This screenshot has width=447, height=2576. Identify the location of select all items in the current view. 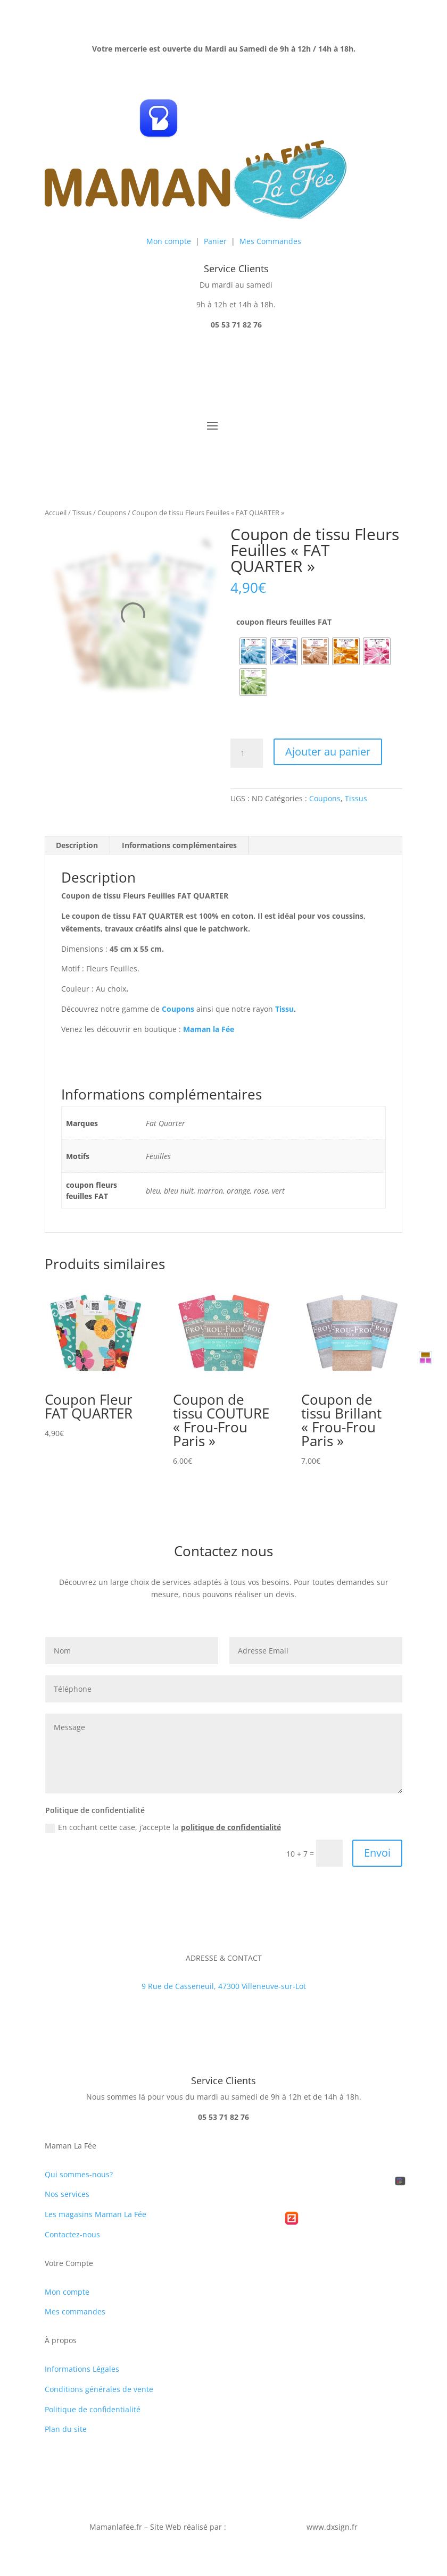
(425, 1357).